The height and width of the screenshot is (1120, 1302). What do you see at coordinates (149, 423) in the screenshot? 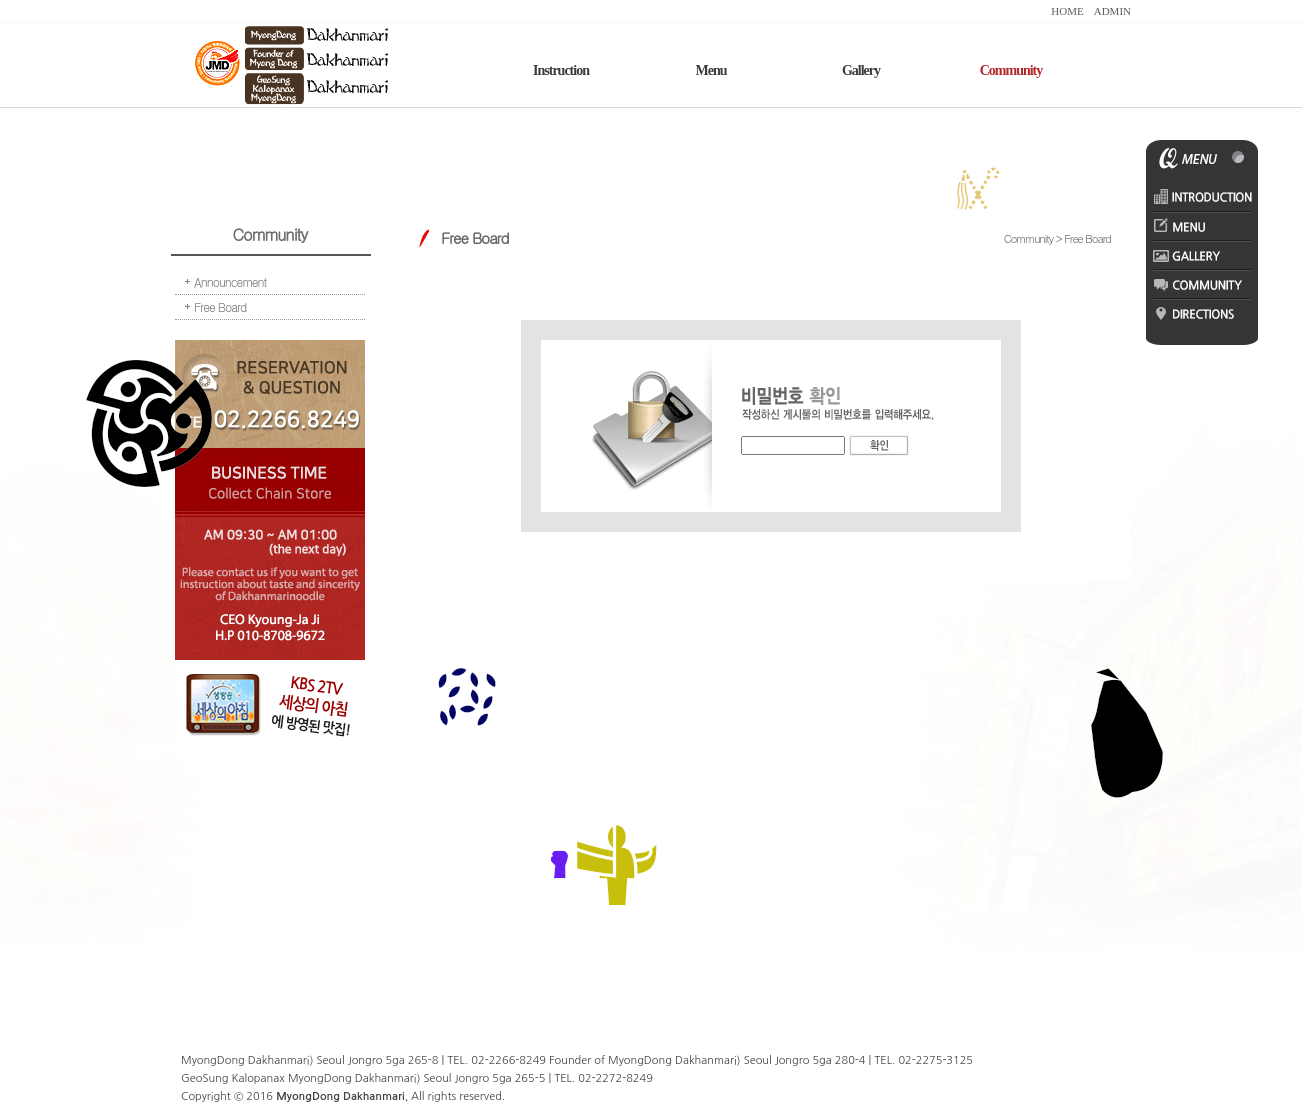
I see `indicates maximum security or multi-factor authentication enabled` at bounding box center [149, 423].